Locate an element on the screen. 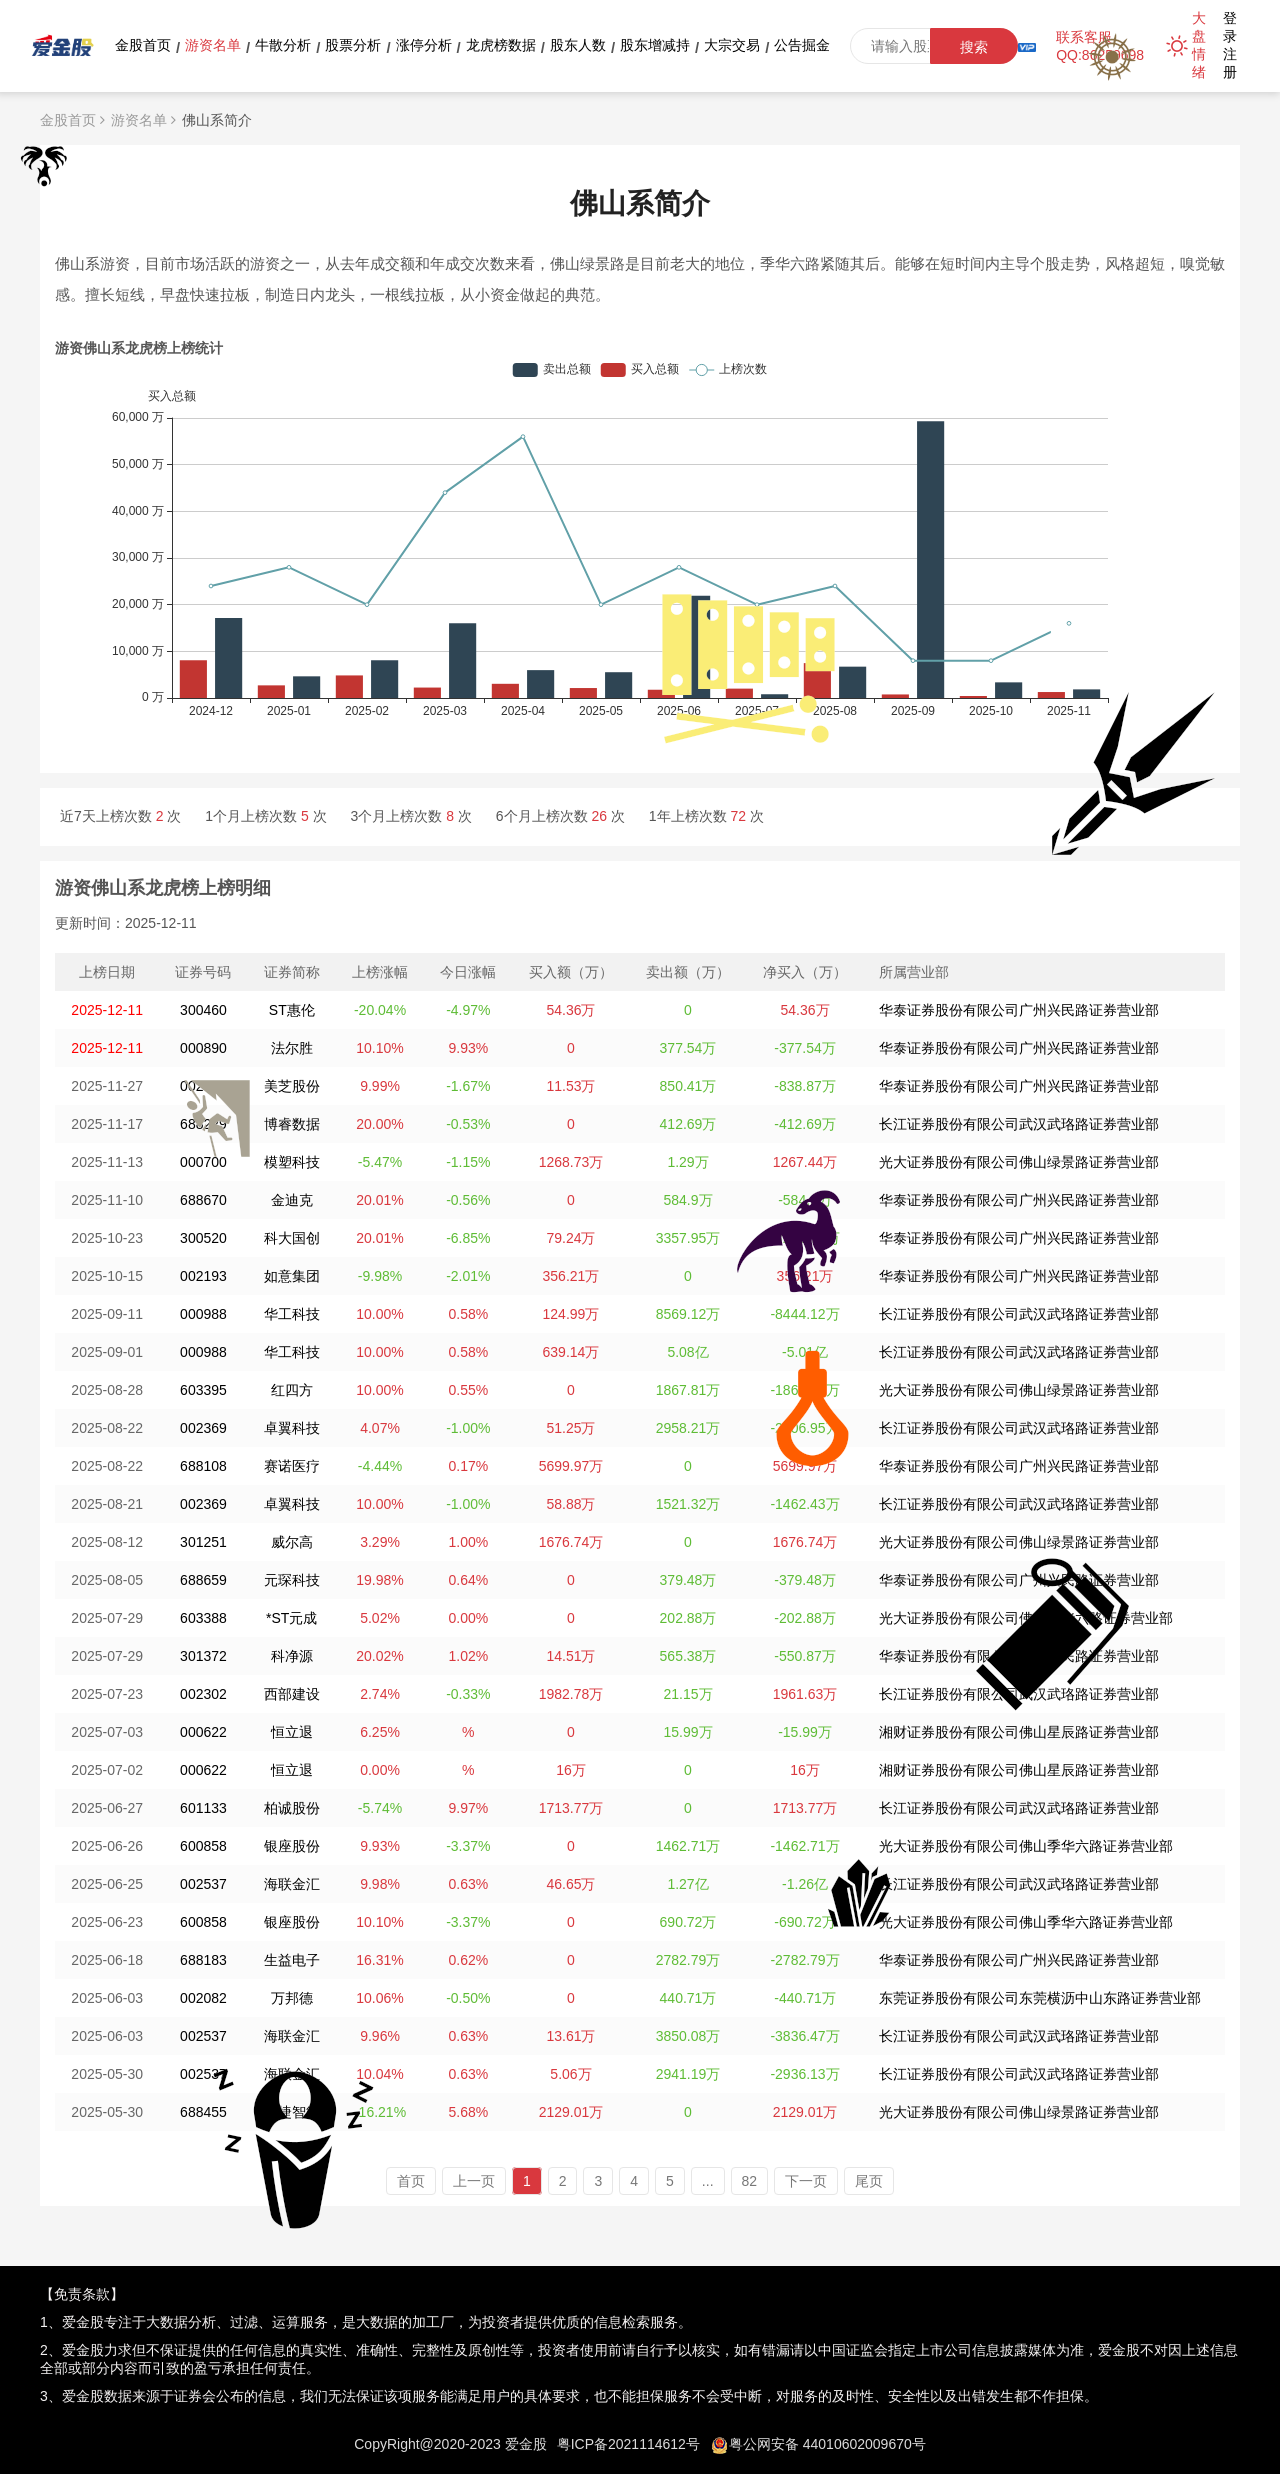 The width and height of the screenshot is (1280, 2474). equip stun grenade weapon is located at coordinates (1052, 1634).